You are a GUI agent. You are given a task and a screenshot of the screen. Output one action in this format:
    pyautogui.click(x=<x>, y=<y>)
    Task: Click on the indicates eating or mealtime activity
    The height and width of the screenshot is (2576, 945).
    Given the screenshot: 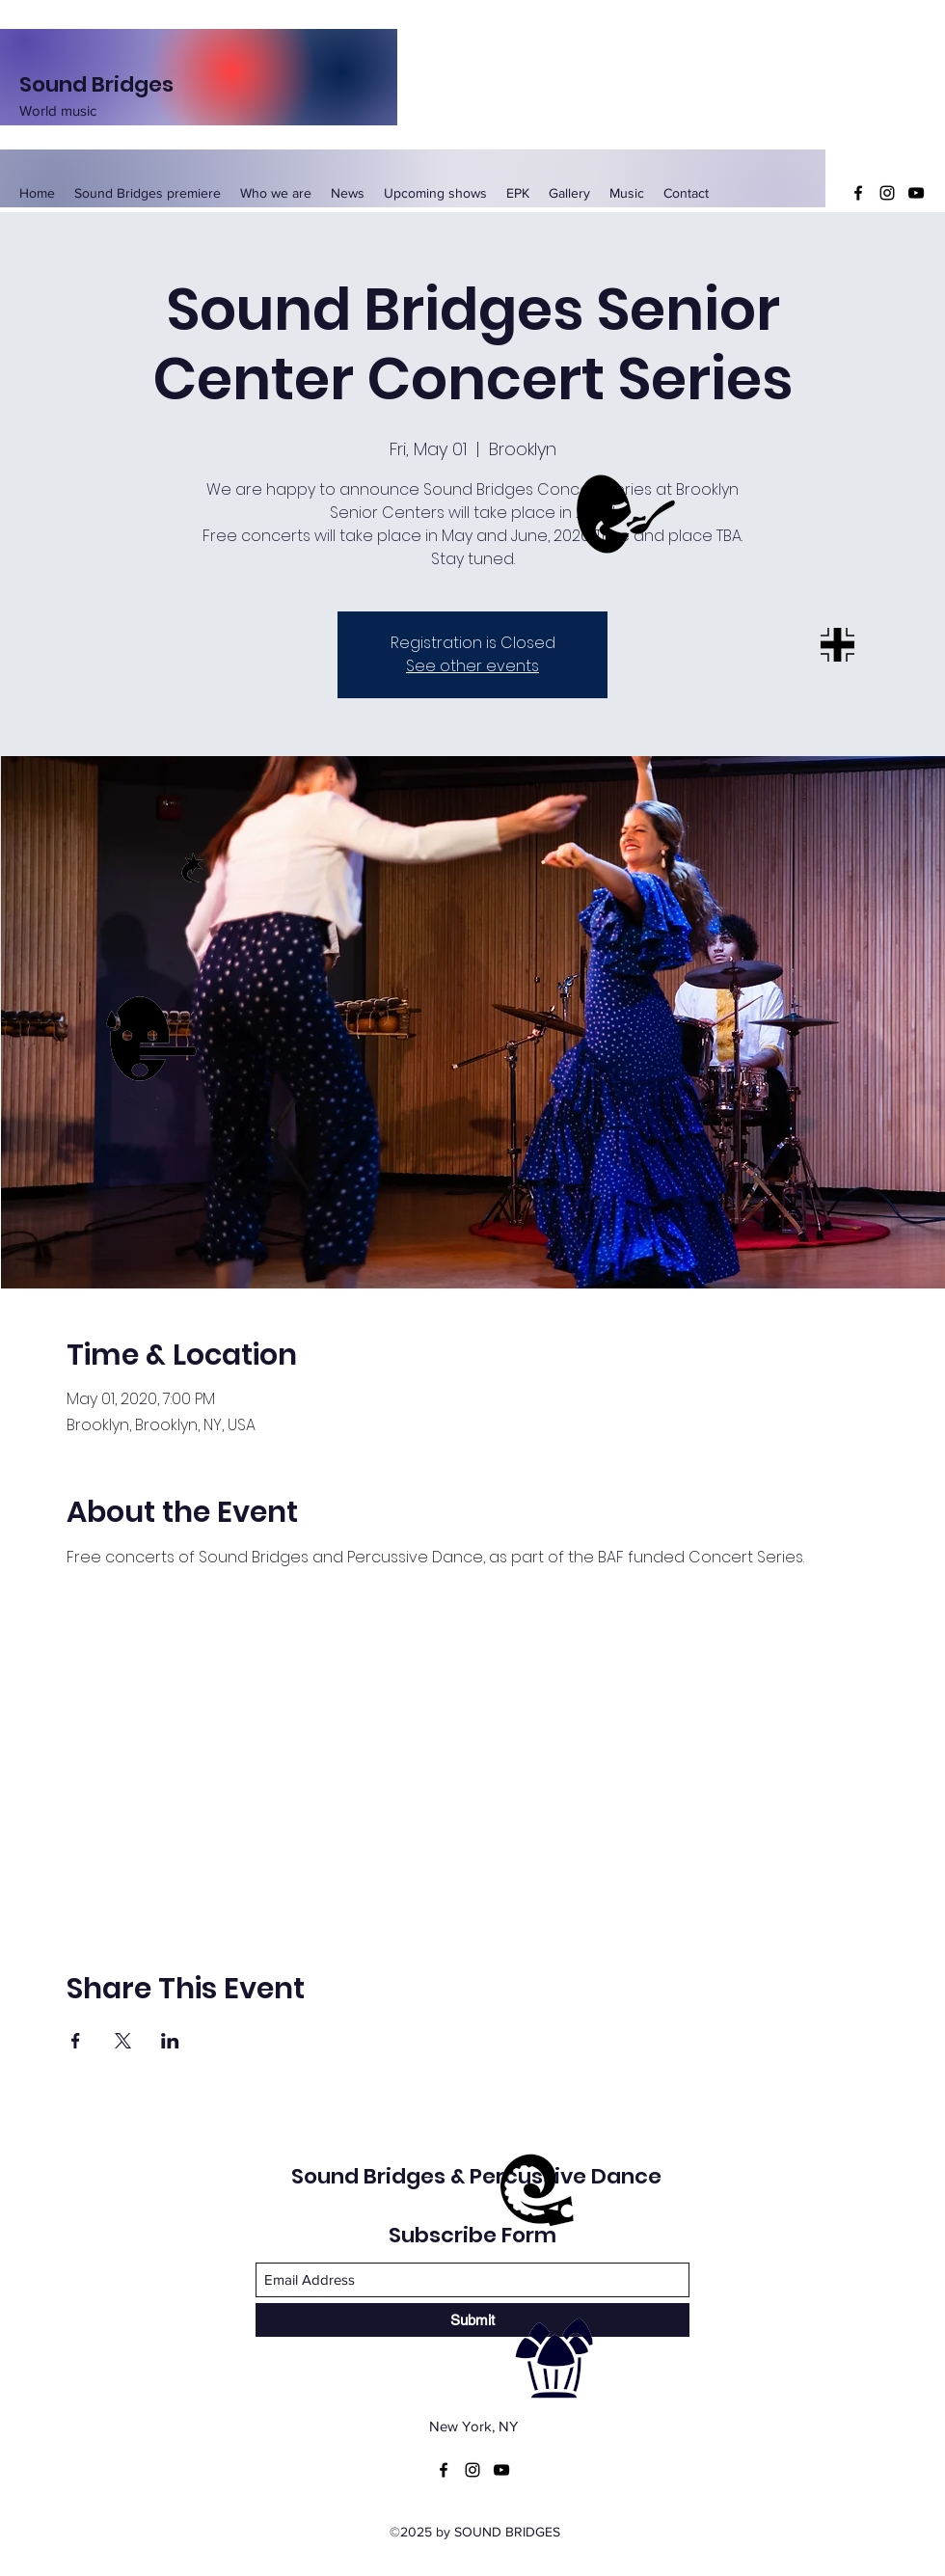 What is the action you would take?
    pyautogui.click(x=626, y=514)
    